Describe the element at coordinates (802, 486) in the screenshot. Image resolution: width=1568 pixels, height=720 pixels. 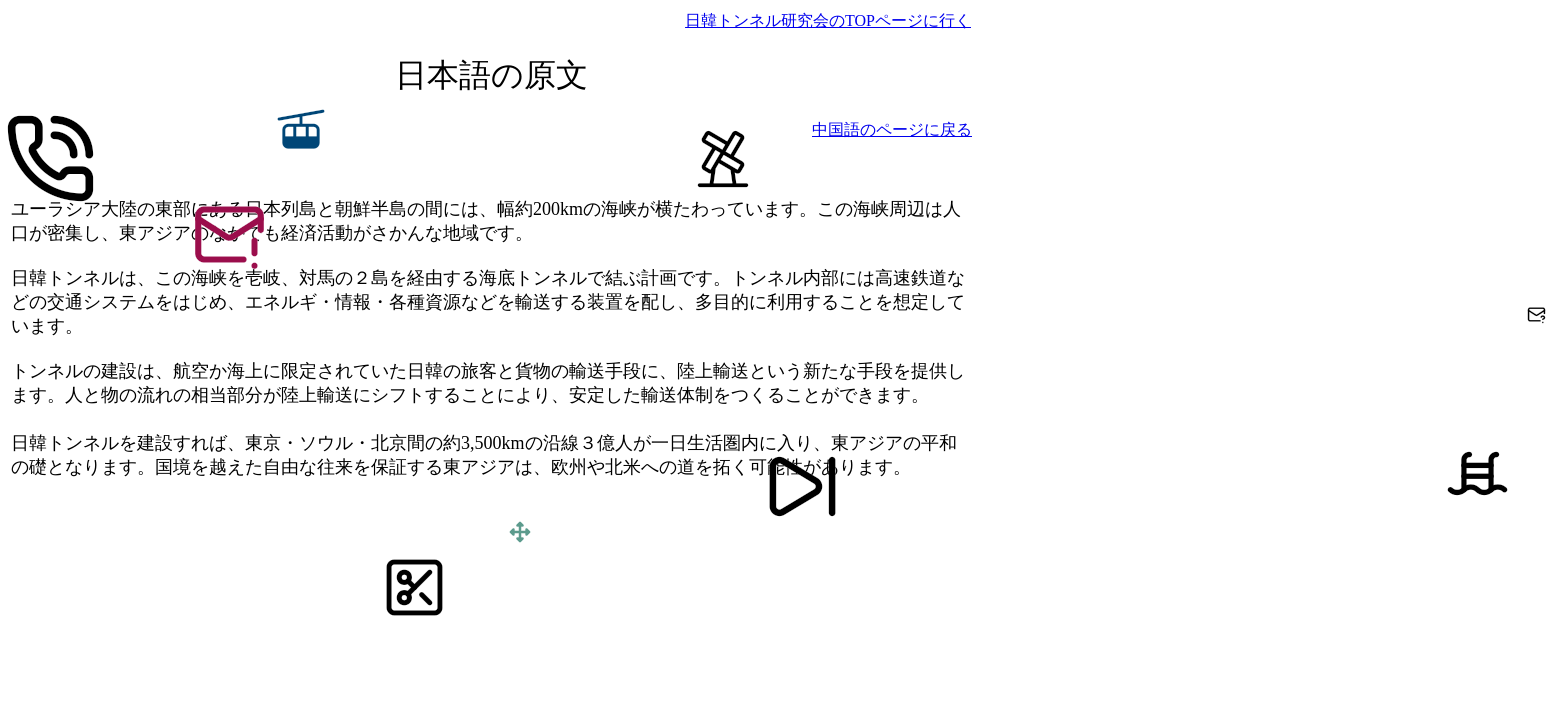
I see `skip to the next track or video` at that location.